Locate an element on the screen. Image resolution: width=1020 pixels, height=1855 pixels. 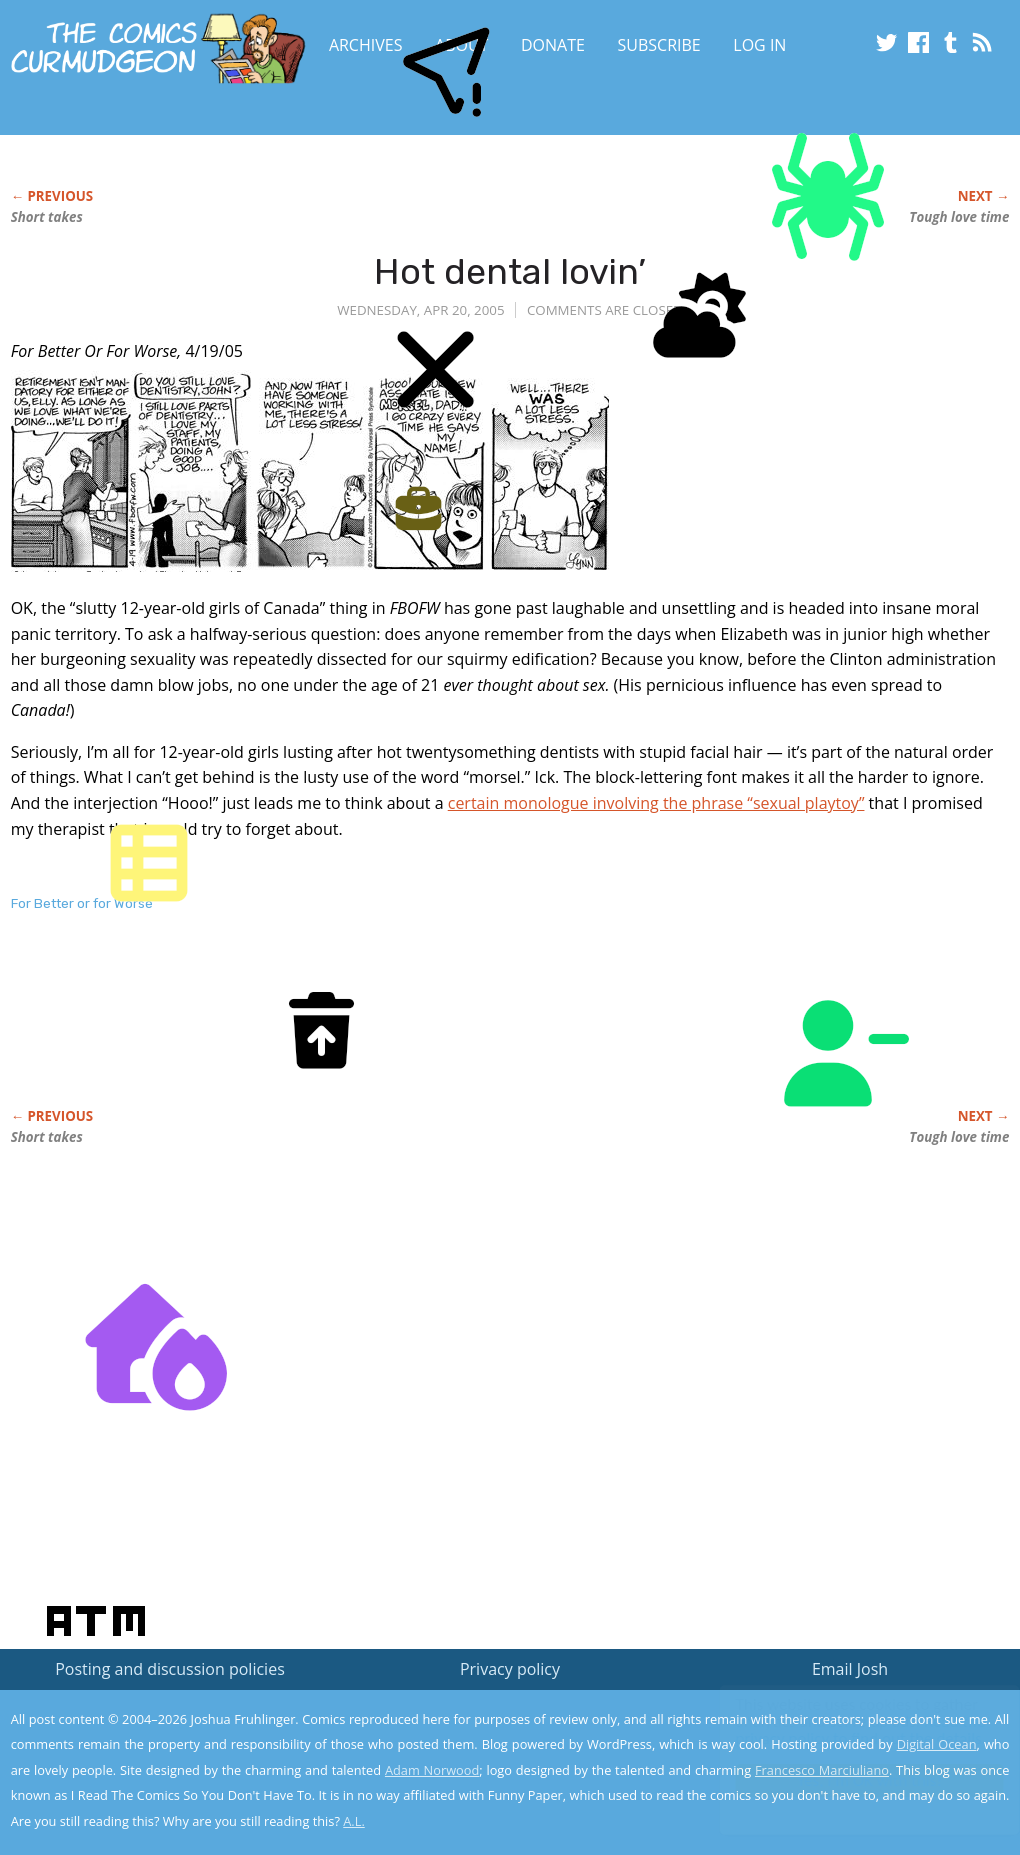
access work or business documents is located at coordinates (418, 509).